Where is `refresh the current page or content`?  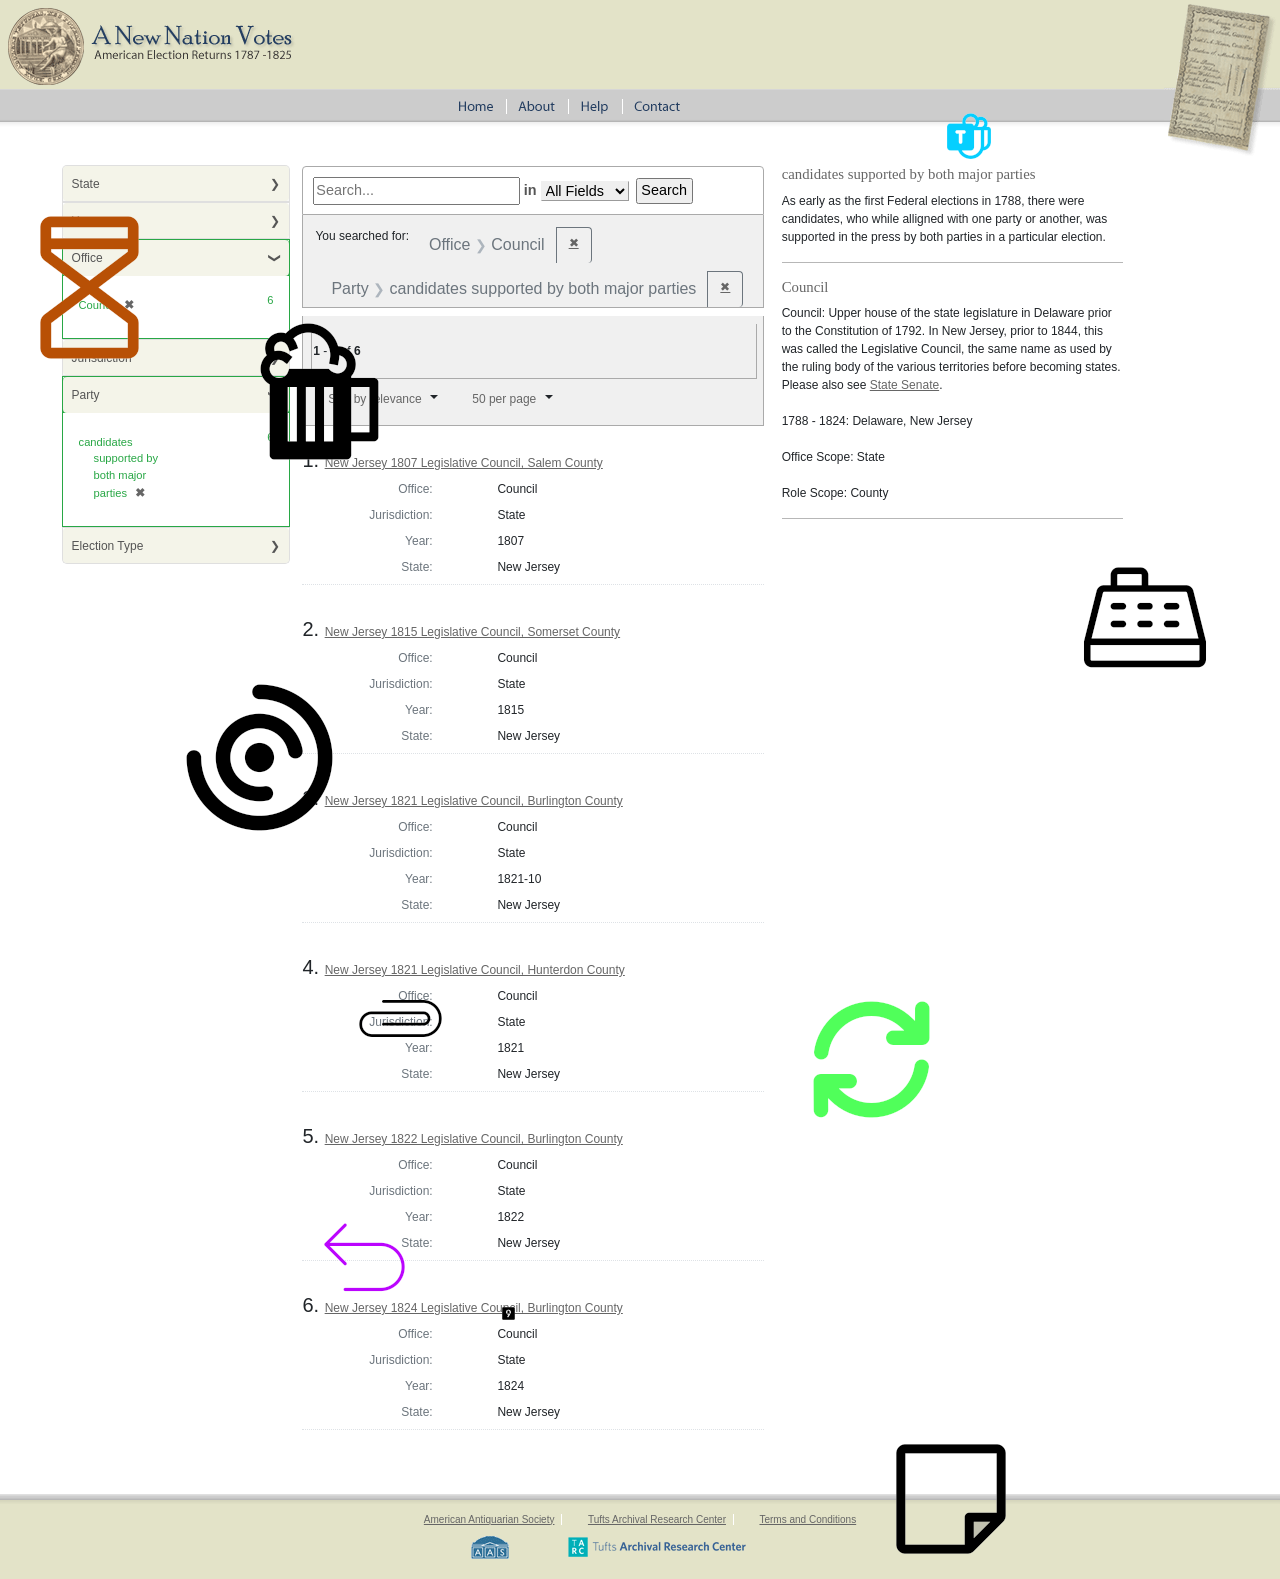
refresh the current page or content is located at coordinates (871, 1059).